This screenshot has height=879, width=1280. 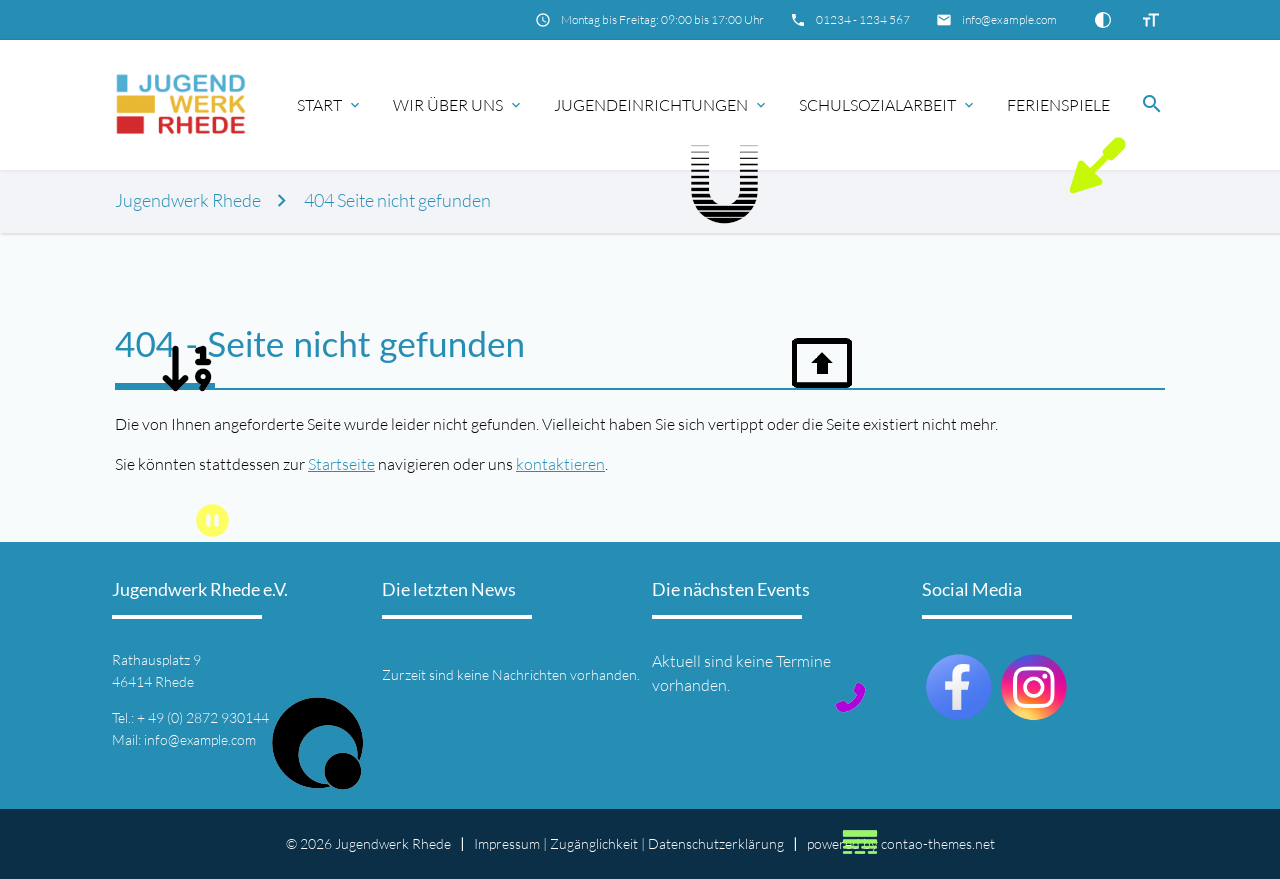 What do you see at coordinates (188, 368) in the screenshot?
I see `sort numbers in ascending order` at bounding box center [188, 368].